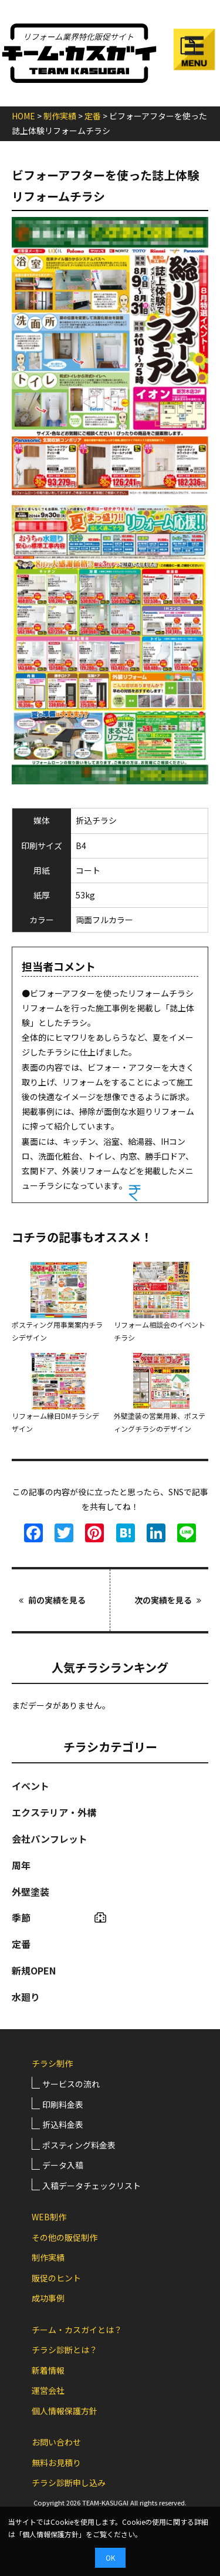 This screenshot has height=2576, width=220. I want to click on view or open a document, so click(188, 46).